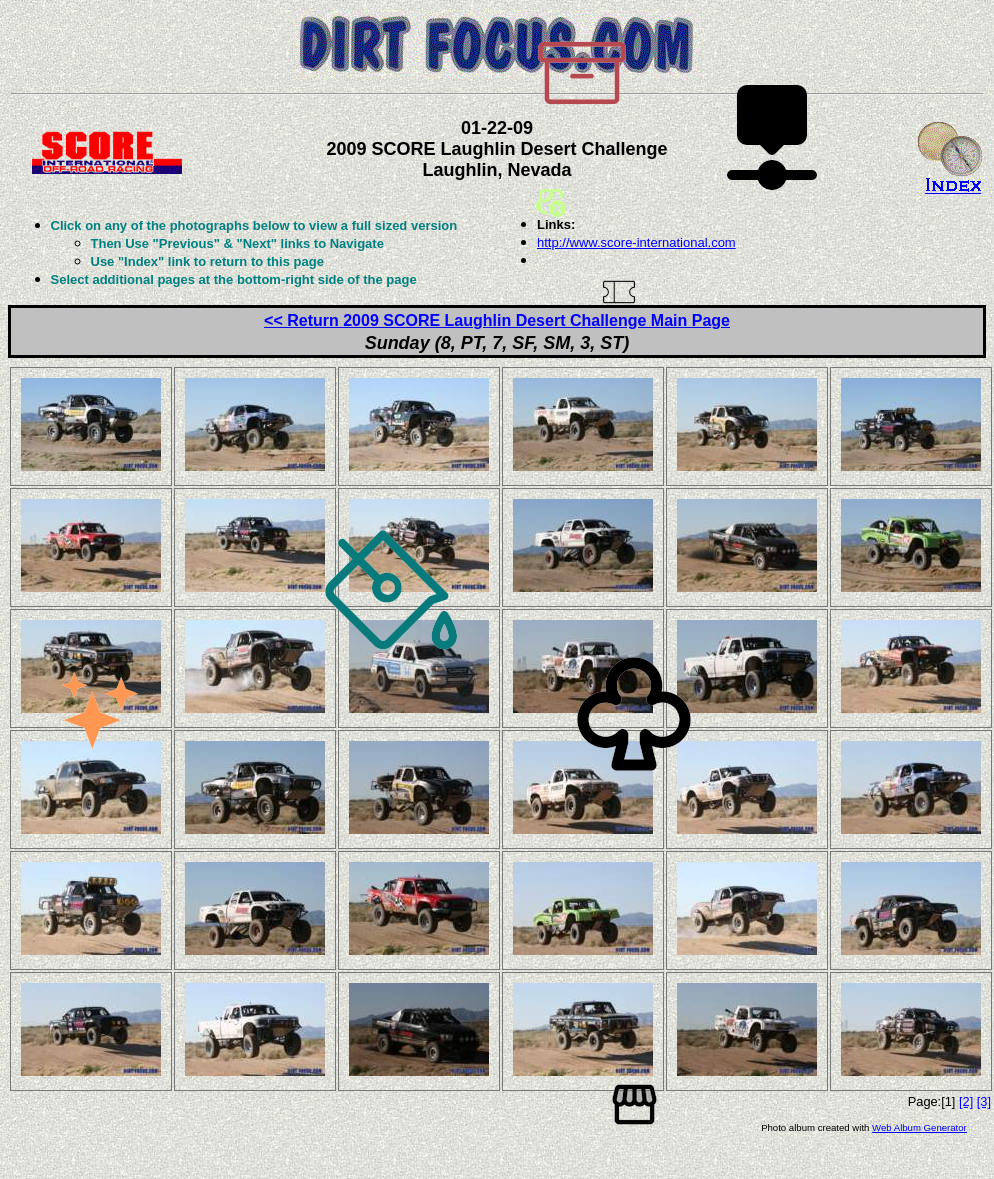 The width and height of the screenshot is (994, 1179). What do you see at coordinates (551, 202) in the screenshot?
I see `github copilot connection error` at bounding box center [551, 202].